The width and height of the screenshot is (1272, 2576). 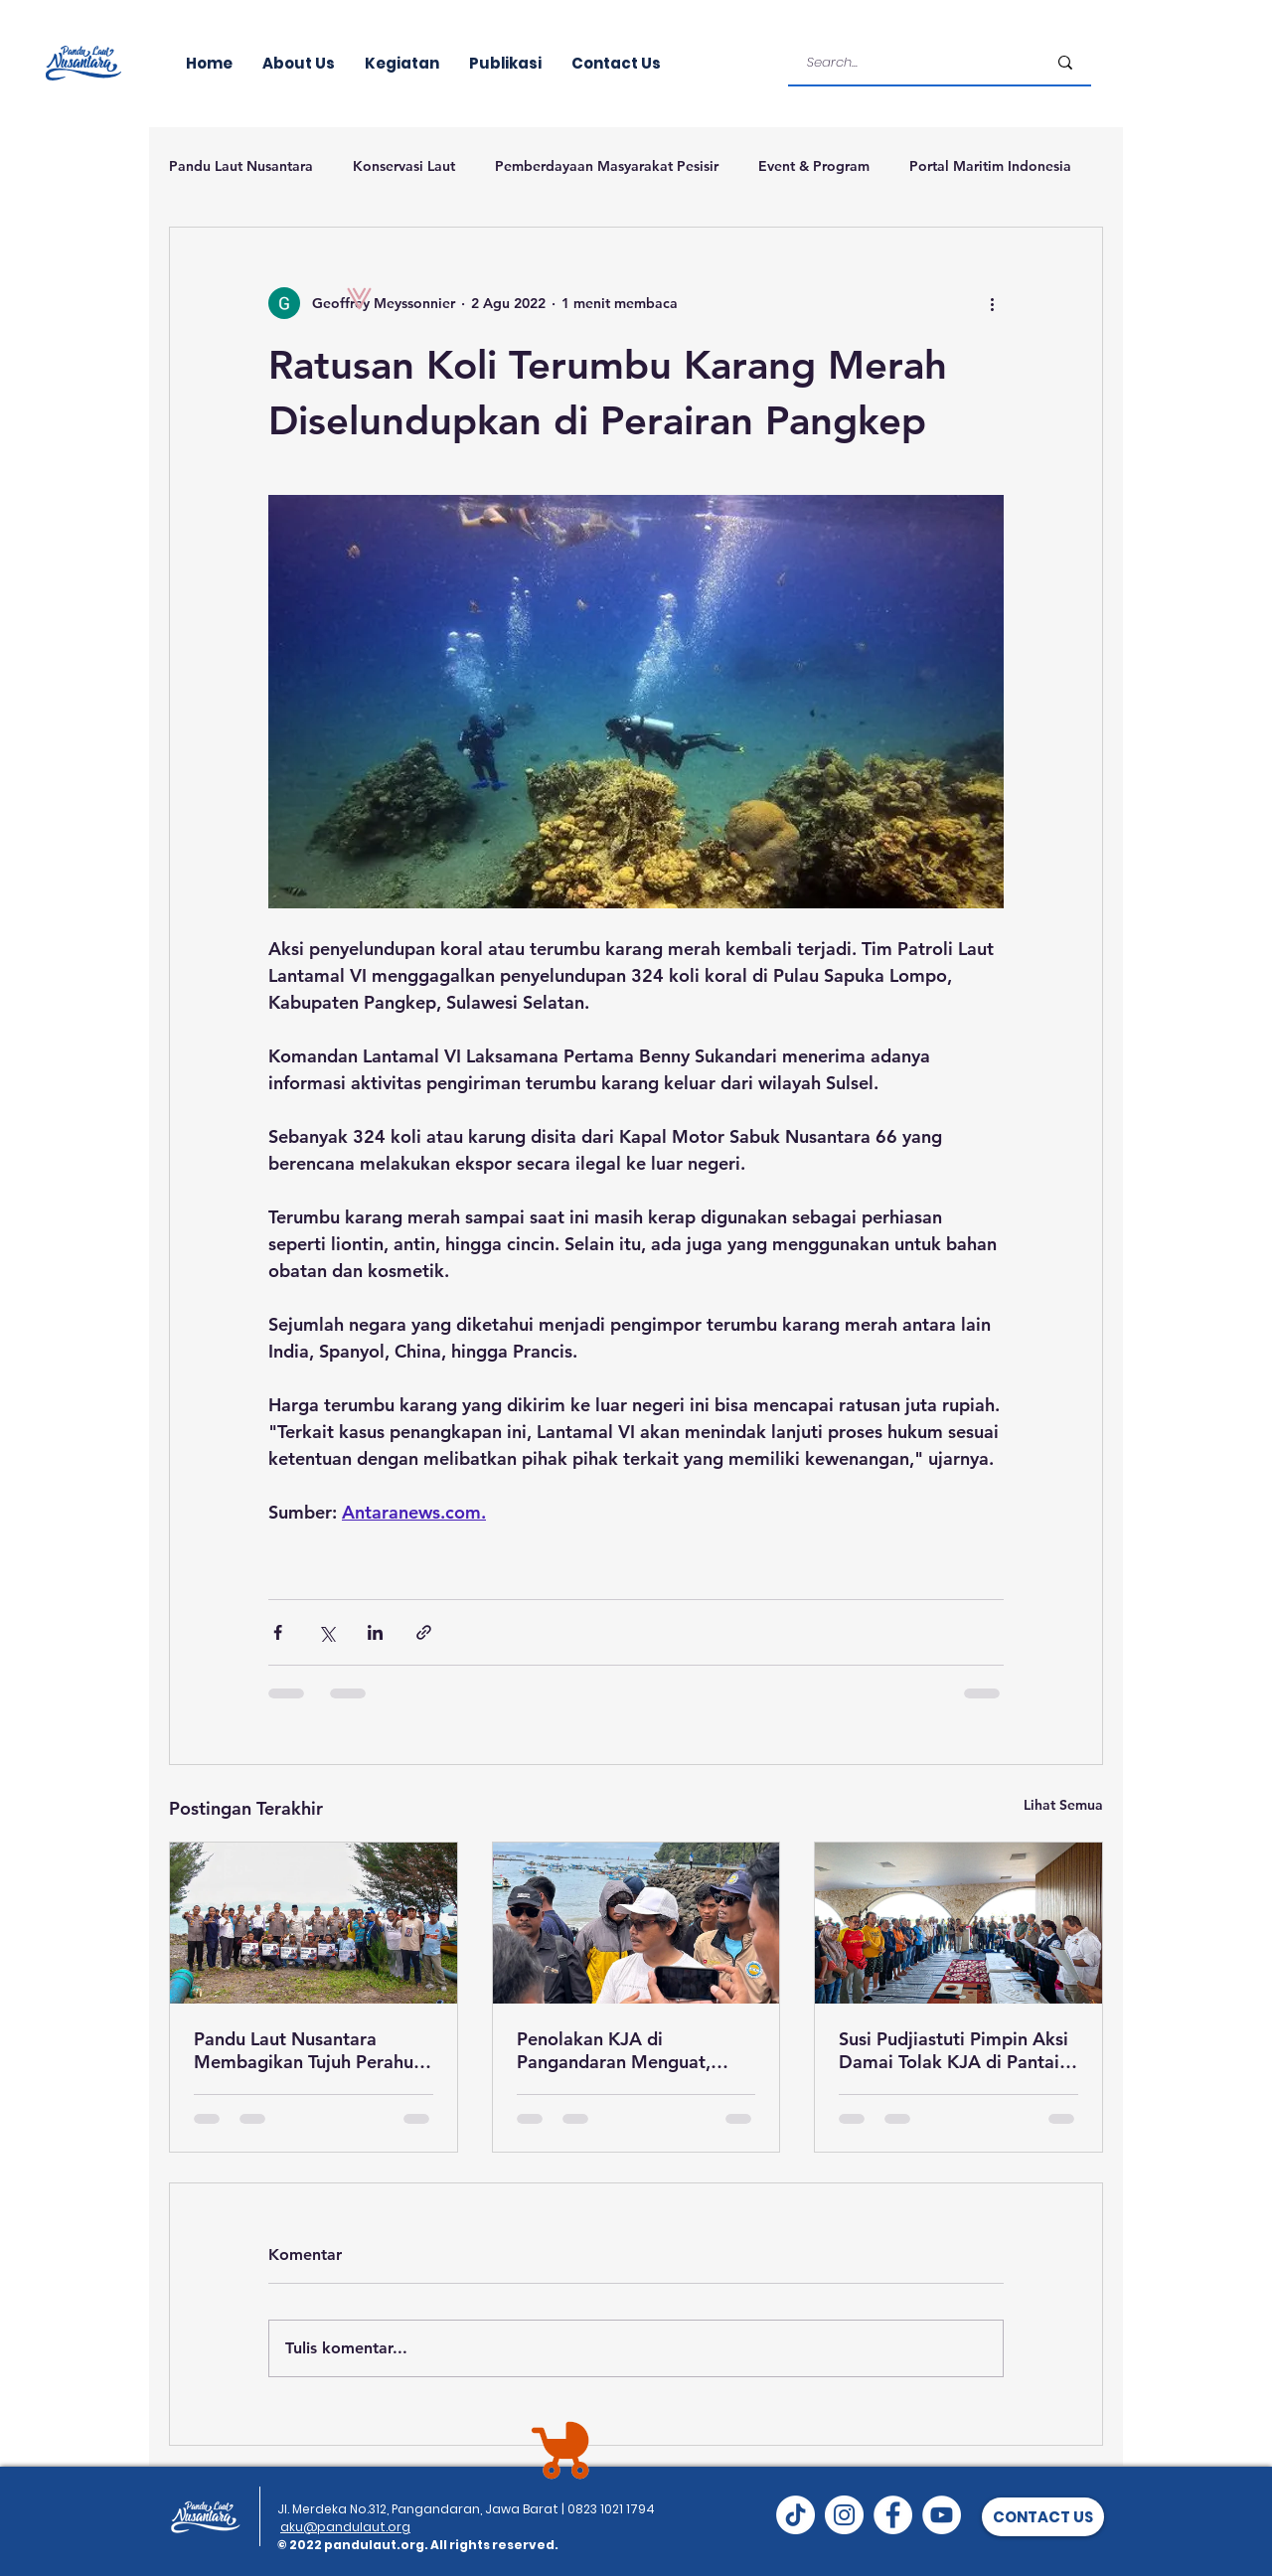 I want to click on Vue.js framework logo, so click(x=359, y=298).